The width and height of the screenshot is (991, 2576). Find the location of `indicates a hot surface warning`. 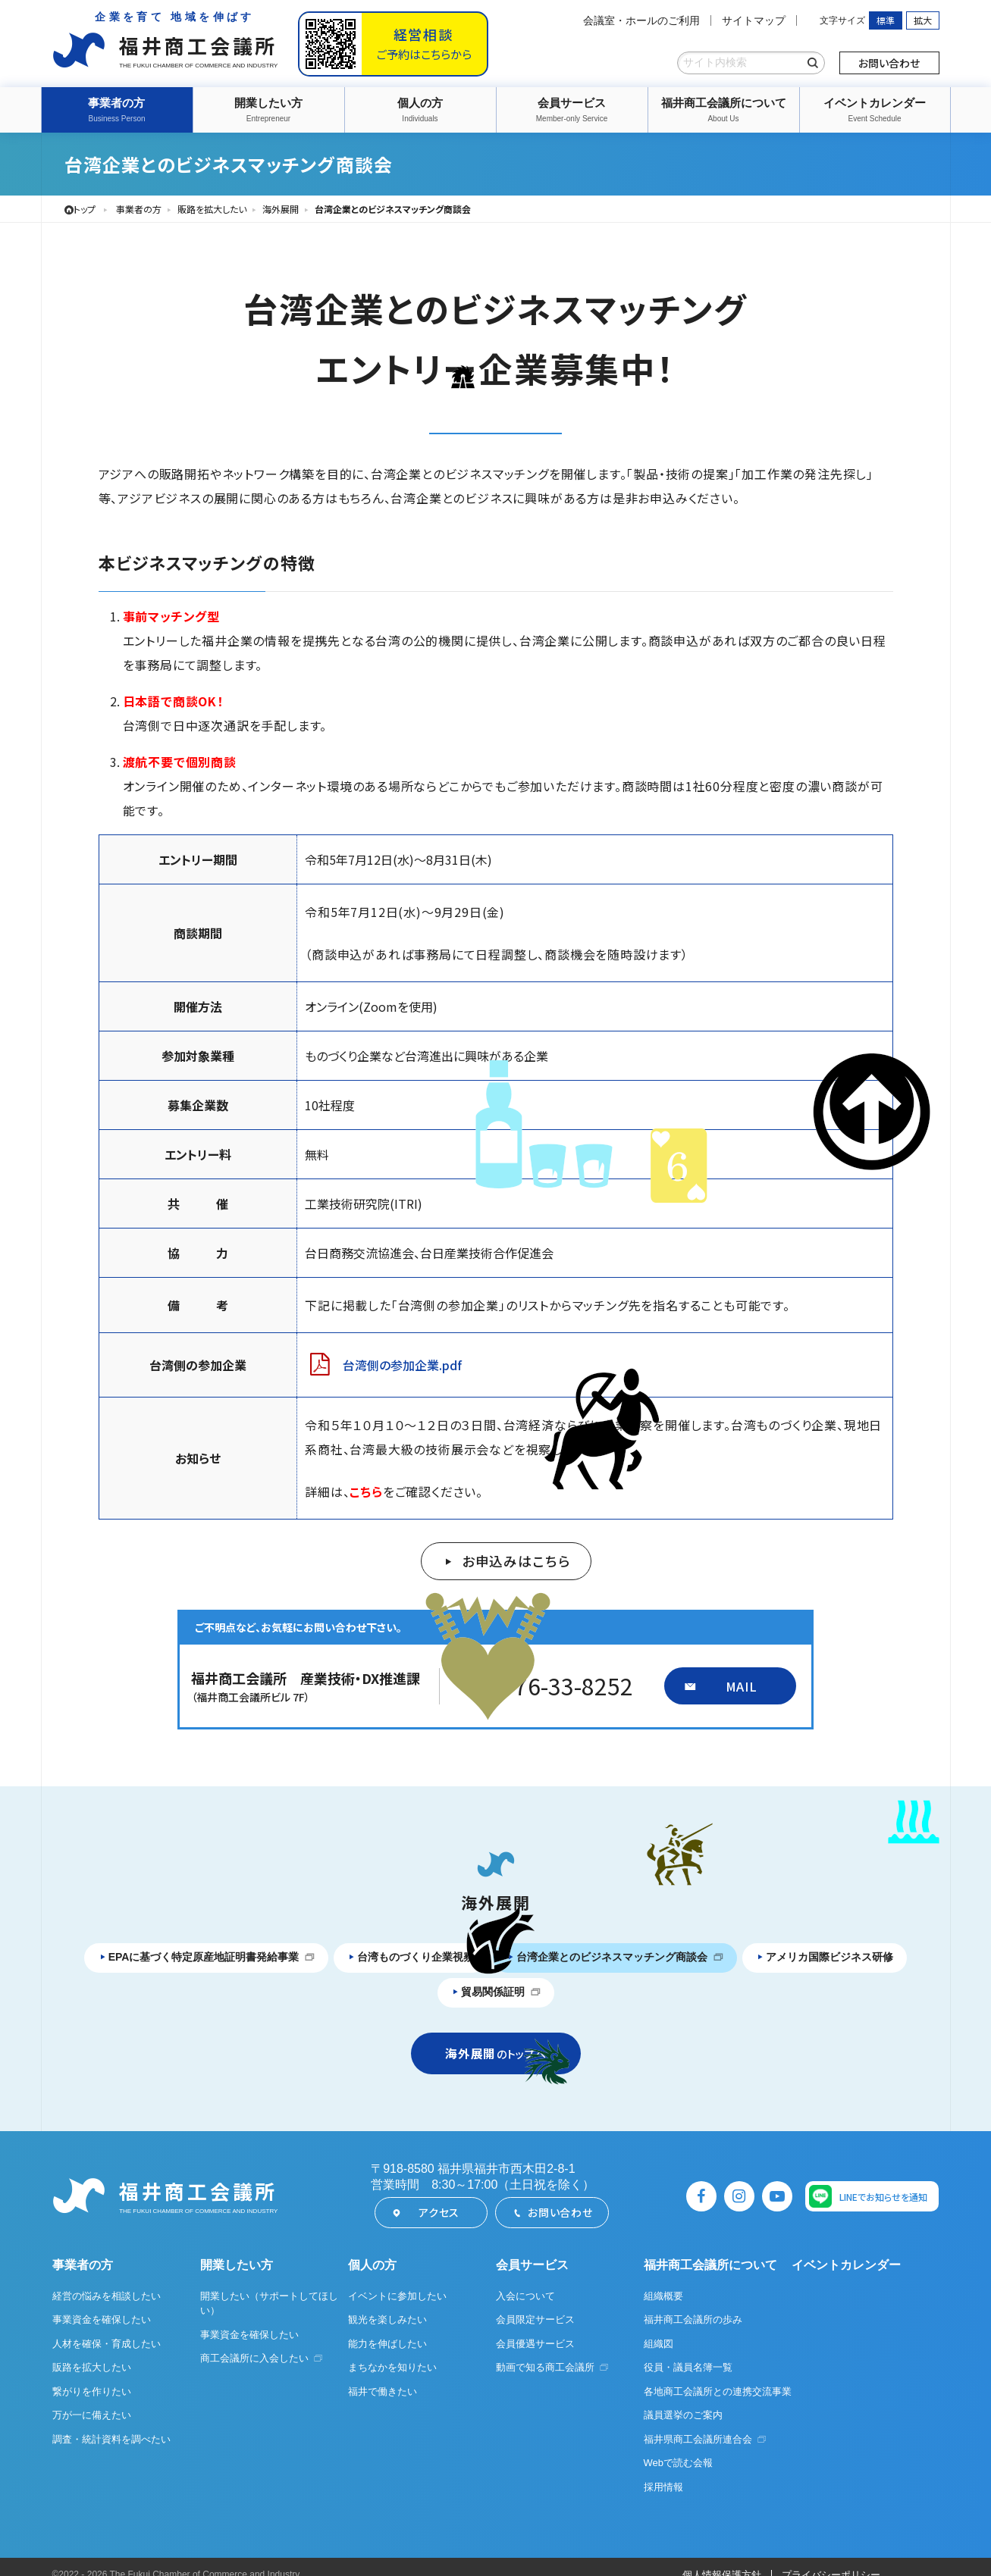

indicates a hot surface warning is located at coordinates (914, 1822).